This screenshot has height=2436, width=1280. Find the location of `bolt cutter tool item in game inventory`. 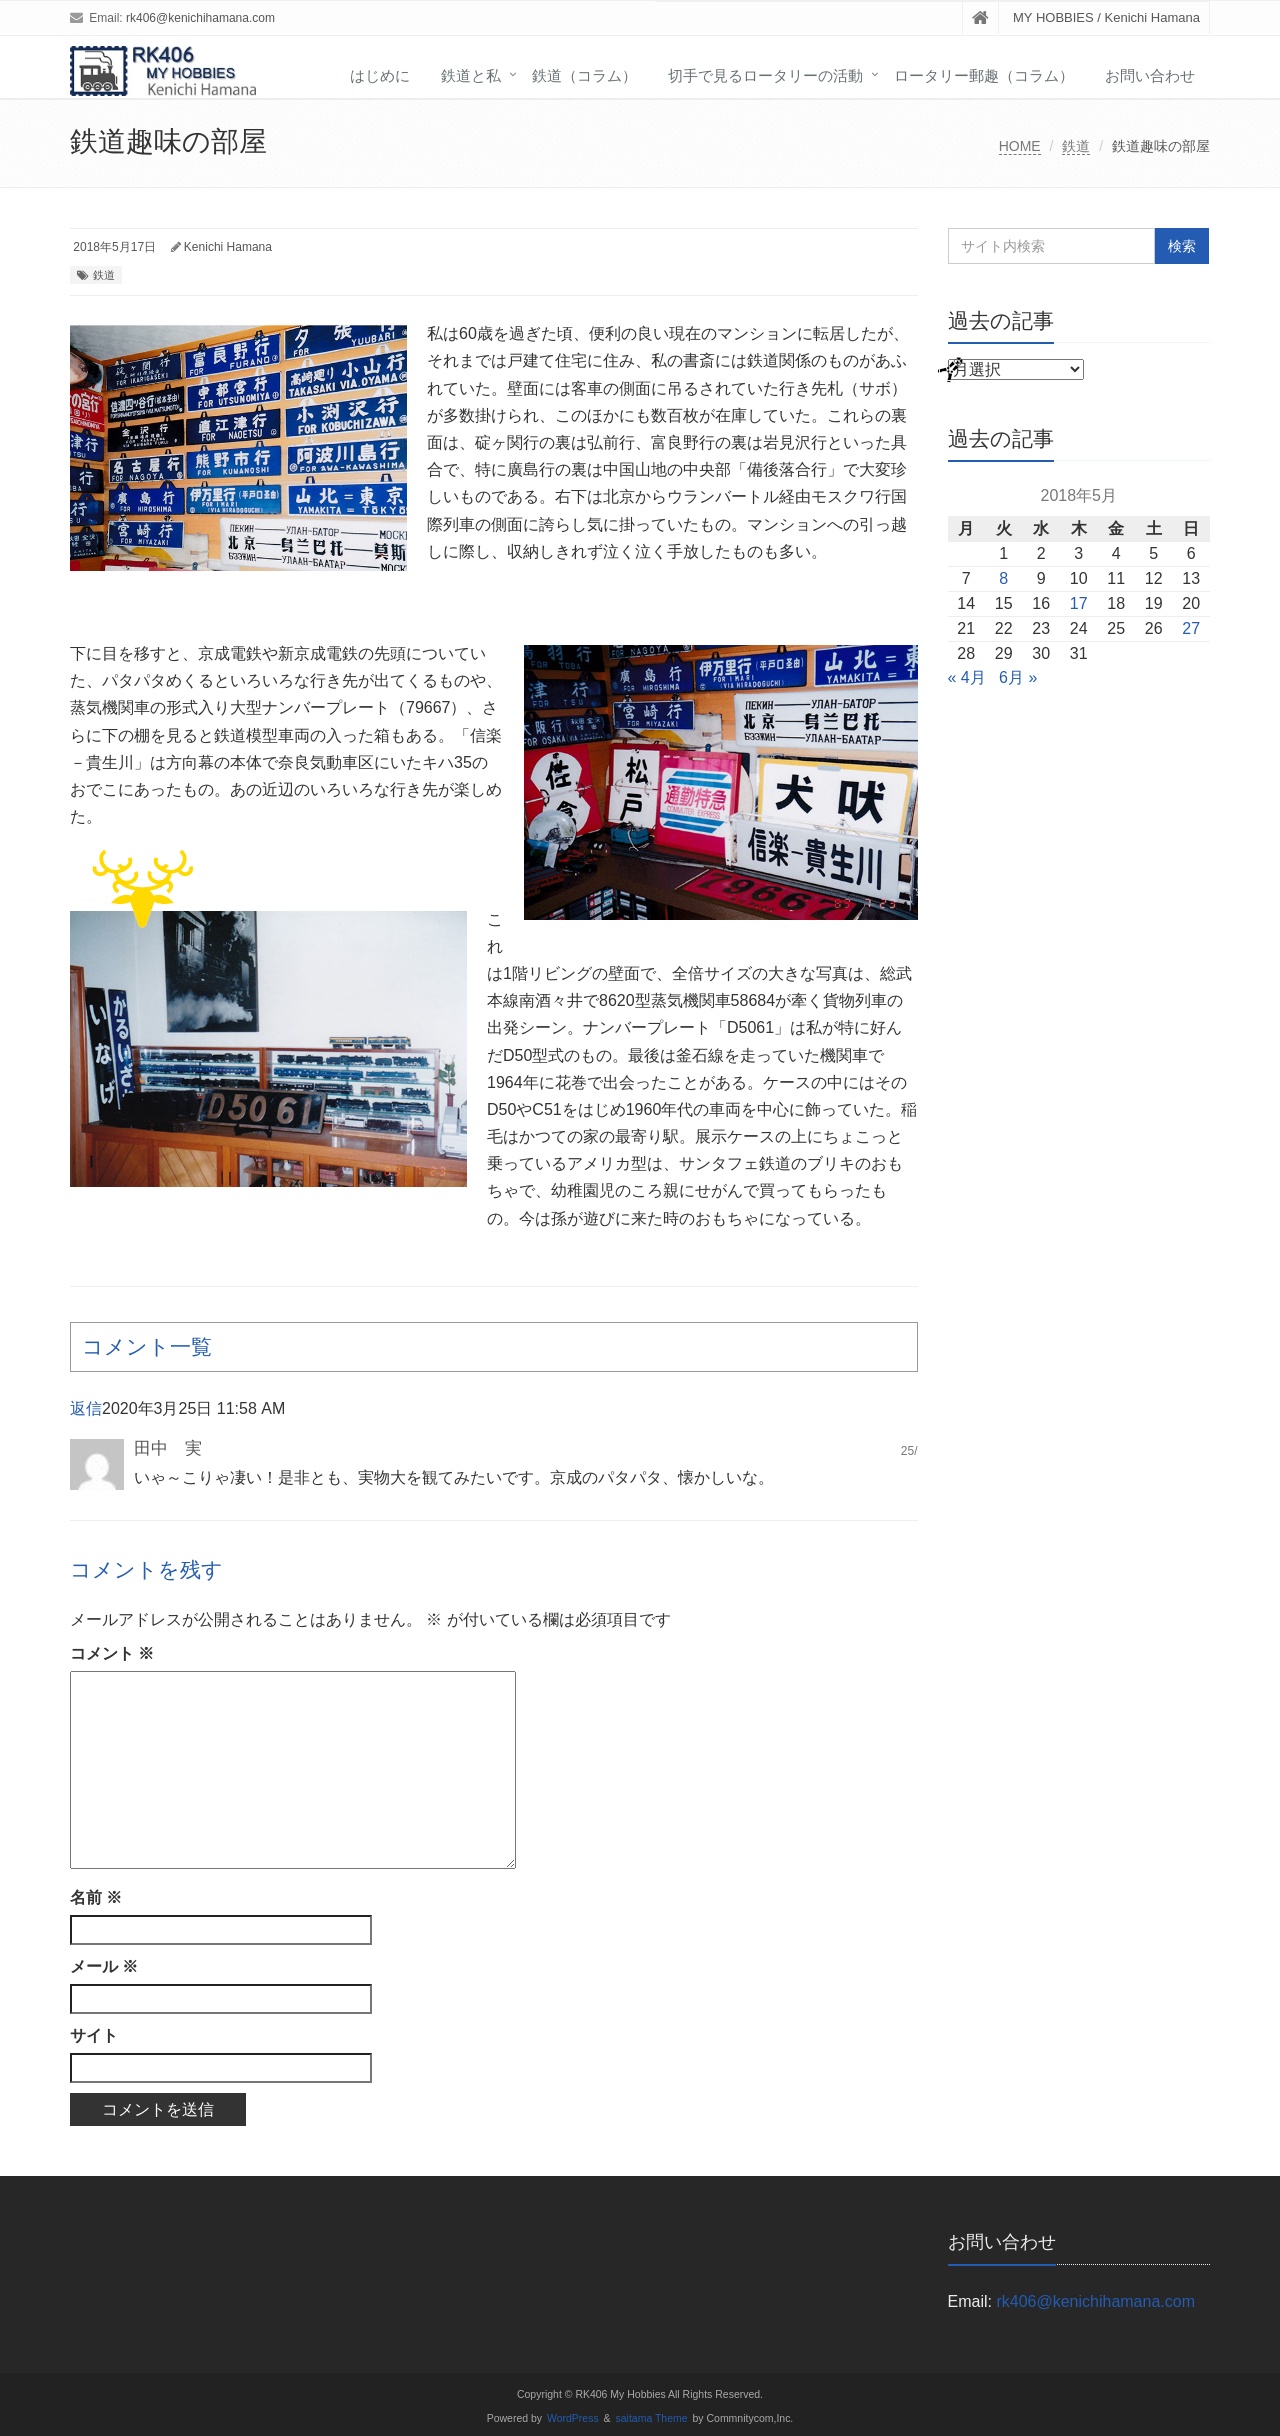

bolt cutter tool item in game inventory is located at coordinates (950, 369).